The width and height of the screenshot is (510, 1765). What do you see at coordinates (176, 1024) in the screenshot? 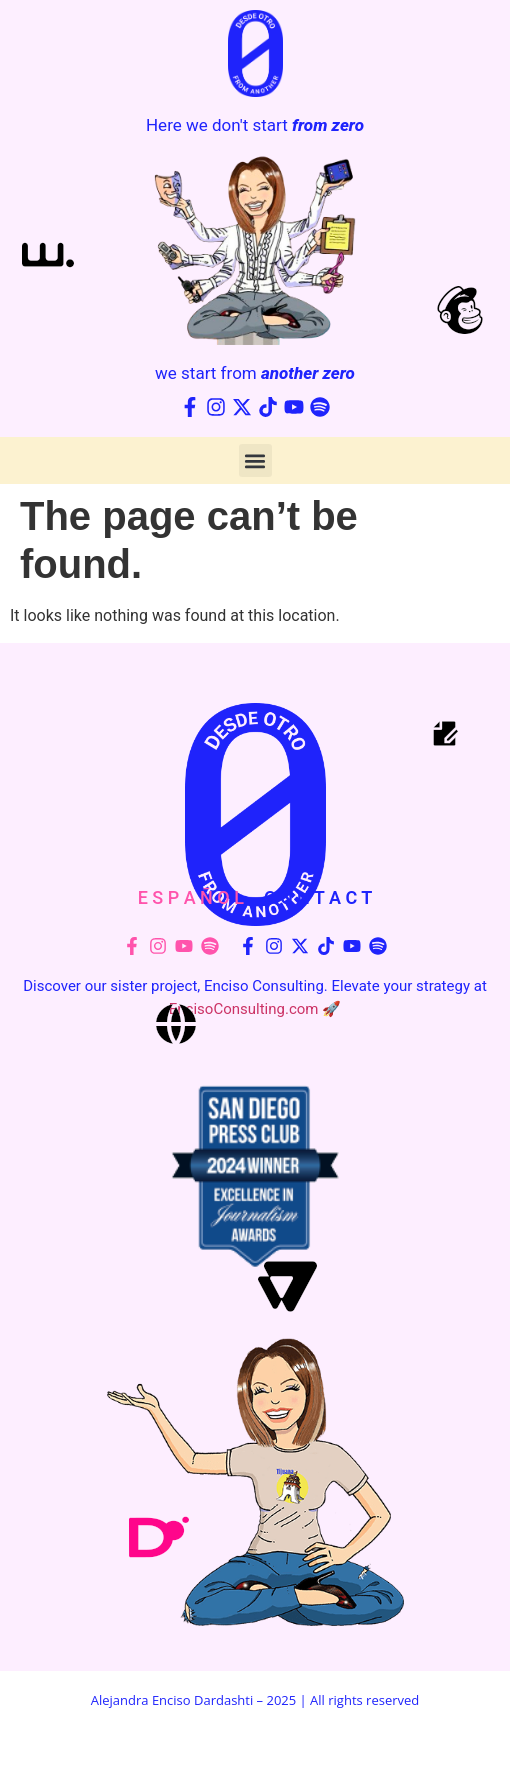
I see `access global or international settings` at bounding box center [176, 1024].